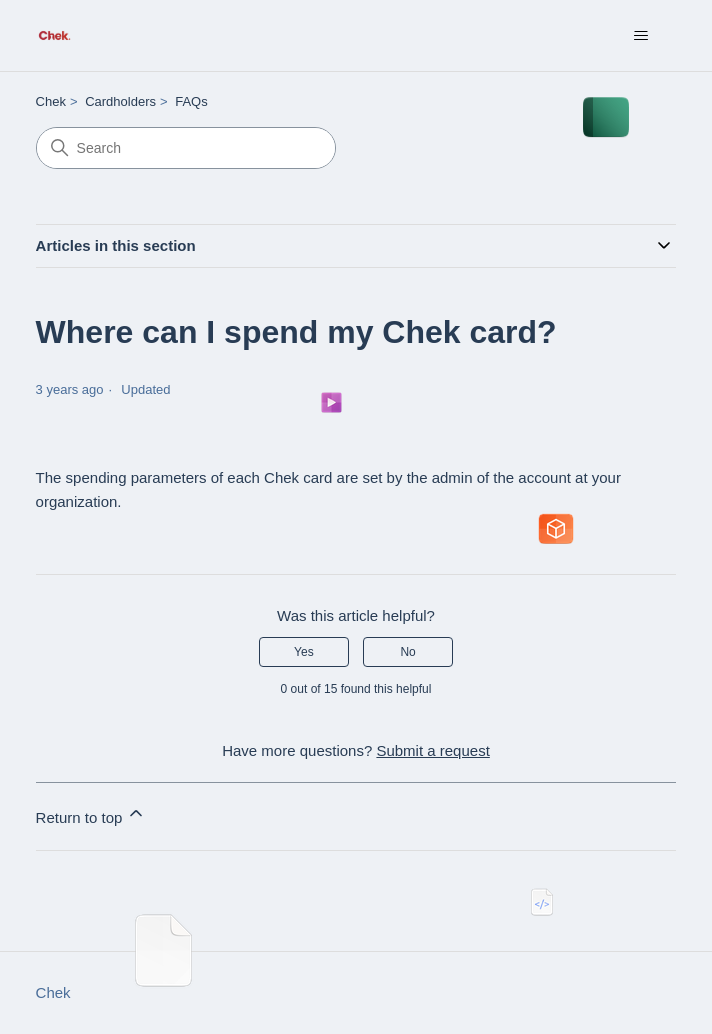  Describe the element at coordinates (606, 116) in the screenshot. I see `access desktop folder or files` at that location.